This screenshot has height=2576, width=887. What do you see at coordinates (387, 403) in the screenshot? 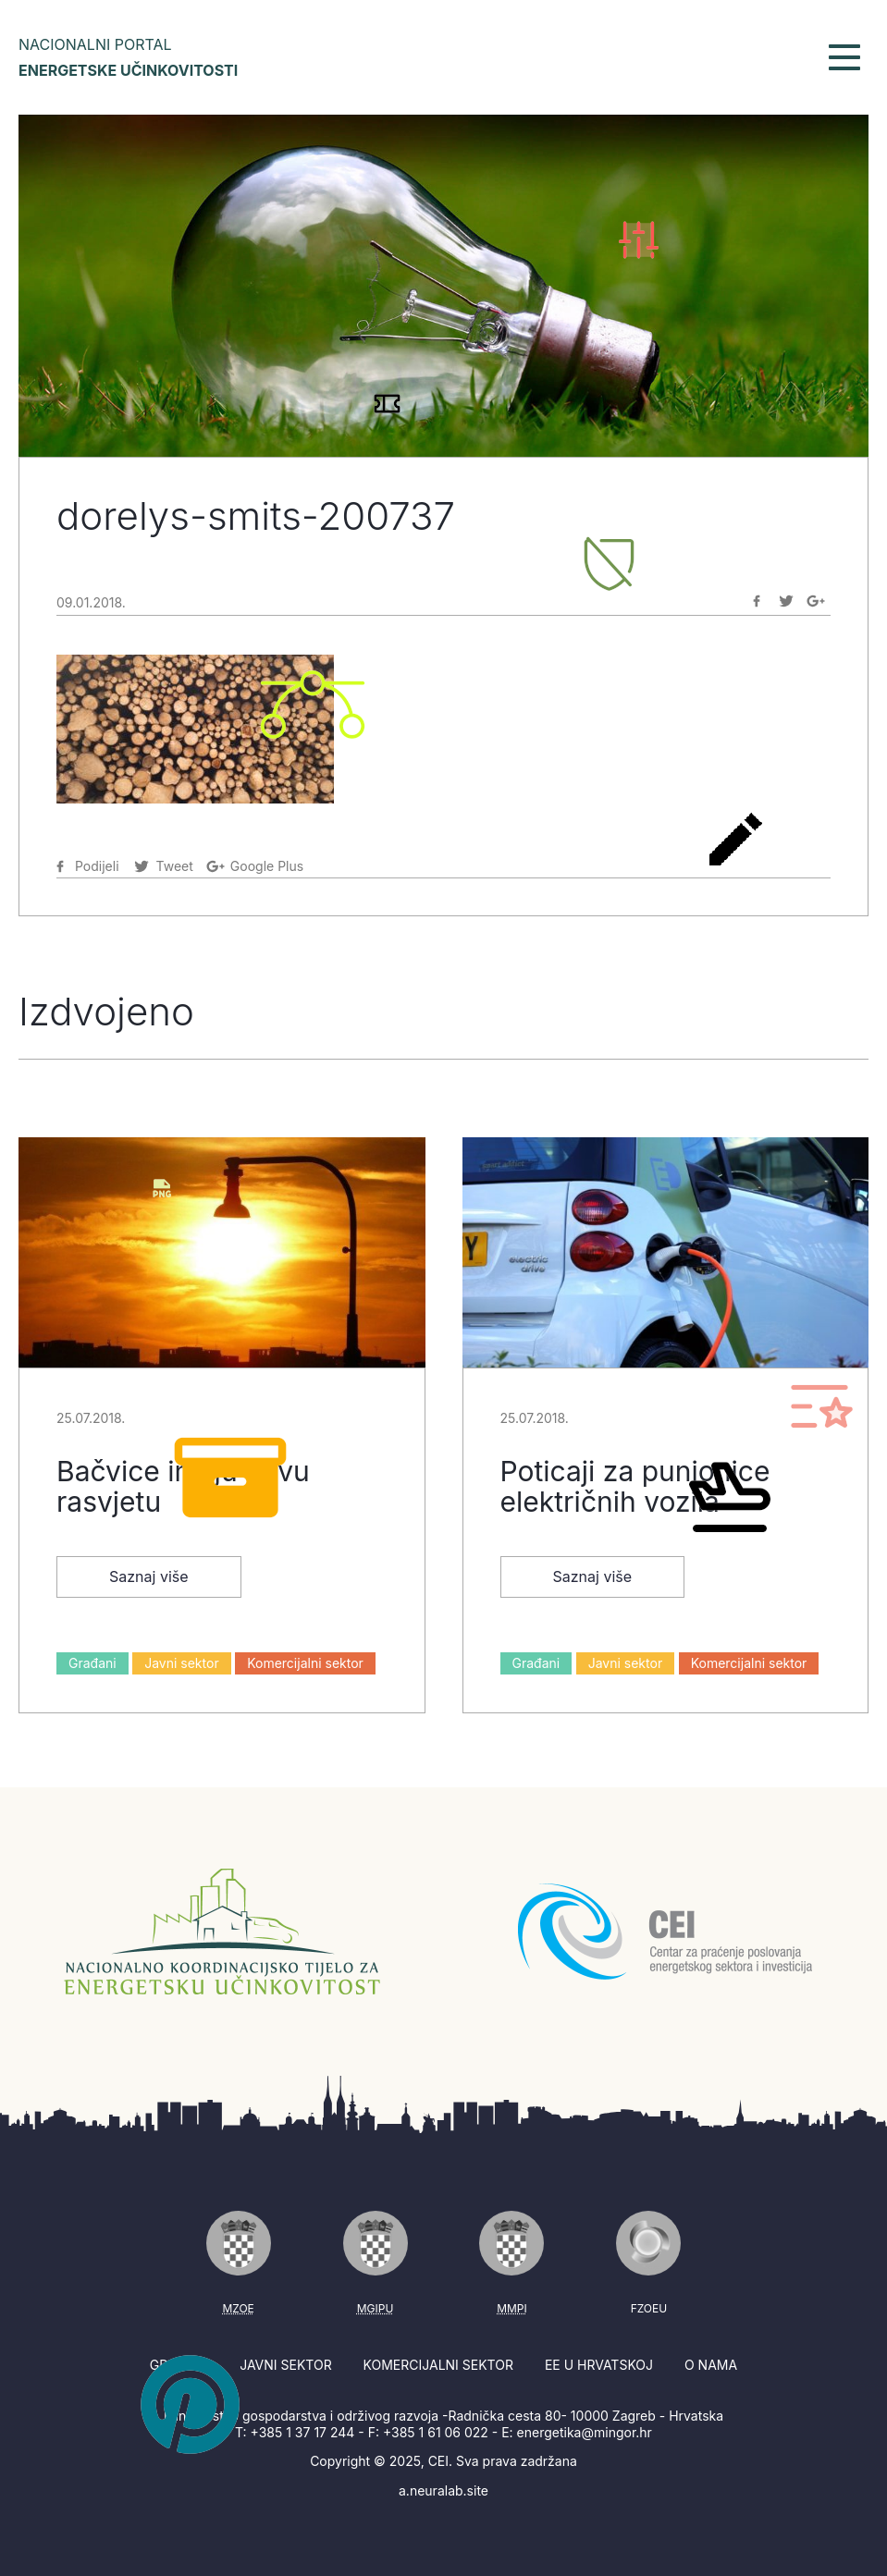
I see `view your tickets or passes` at bounding box center [387, 403].